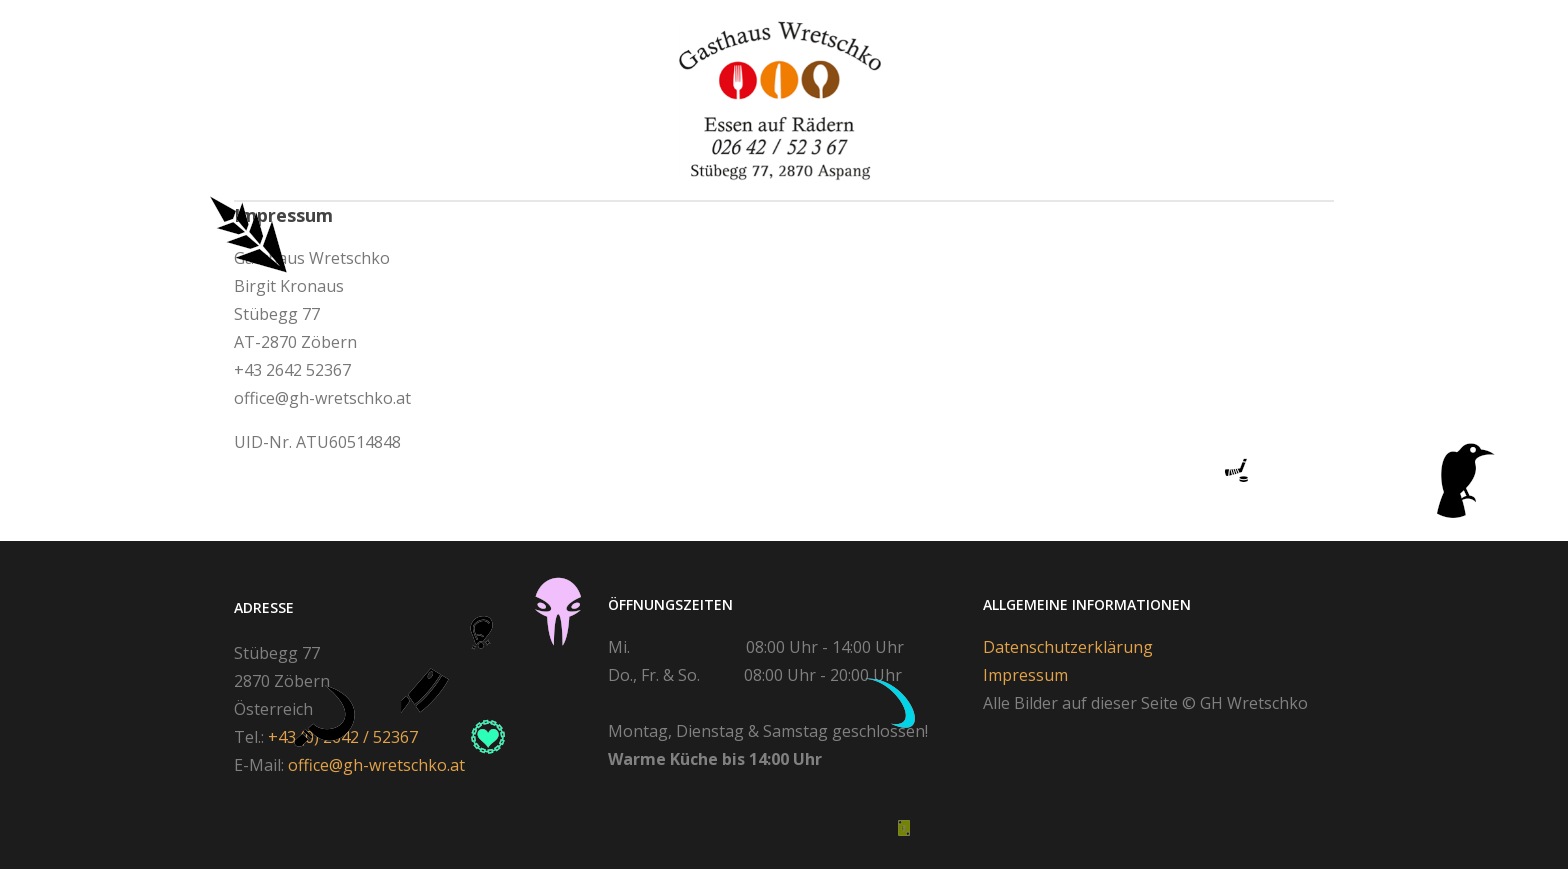  I want to click on raven or crow icon for a messaging or mail feature, so click(1457, 480).